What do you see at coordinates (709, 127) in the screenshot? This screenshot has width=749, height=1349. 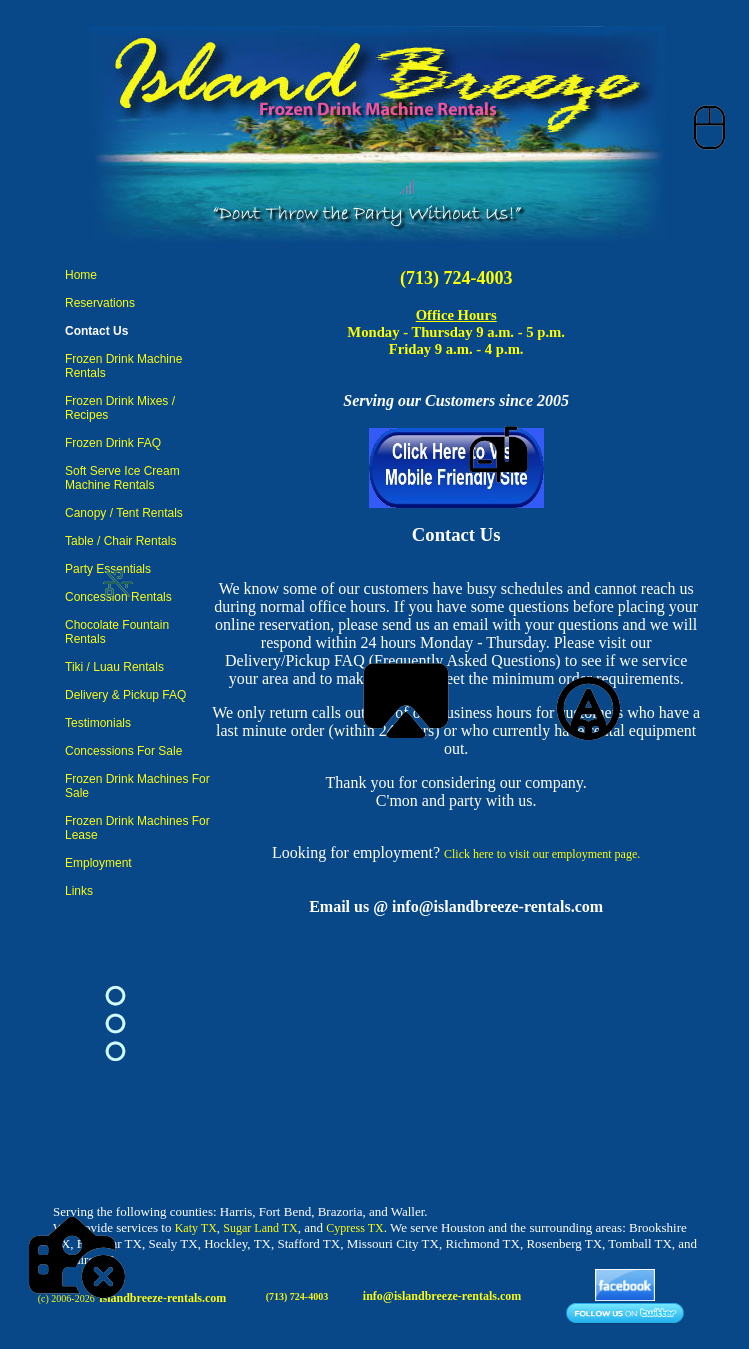 I see `adjust mouse or pointer settings` at bounding box center [709, 127].